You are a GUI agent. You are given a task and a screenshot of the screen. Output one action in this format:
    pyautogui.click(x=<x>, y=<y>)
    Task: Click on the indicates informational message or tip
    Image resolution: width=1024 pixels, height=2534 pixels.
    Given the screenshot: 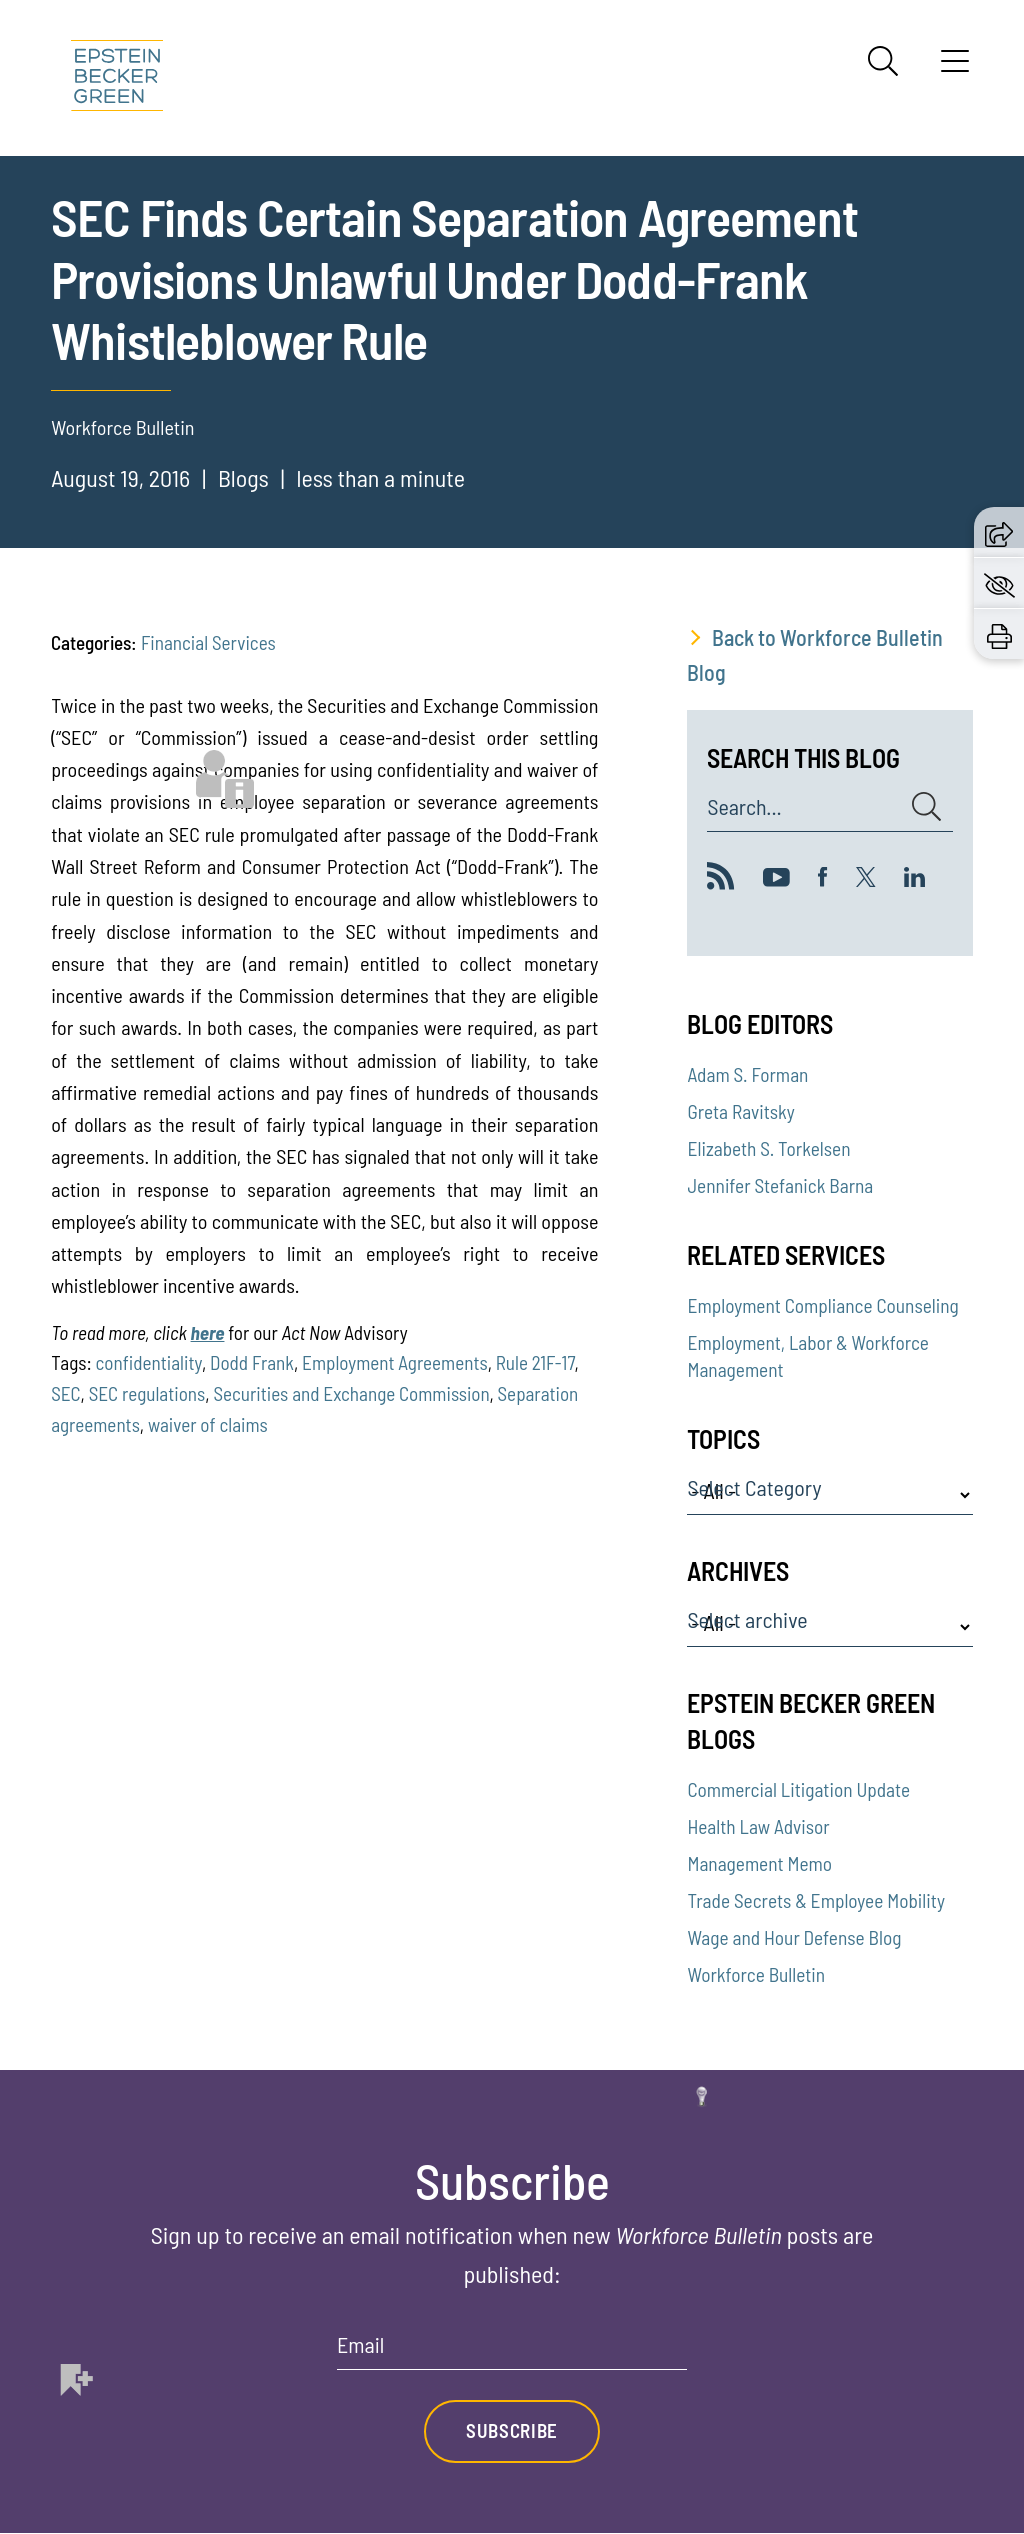 What is the action you would take?
    pyautogui.click(x=702, y=2097)
    